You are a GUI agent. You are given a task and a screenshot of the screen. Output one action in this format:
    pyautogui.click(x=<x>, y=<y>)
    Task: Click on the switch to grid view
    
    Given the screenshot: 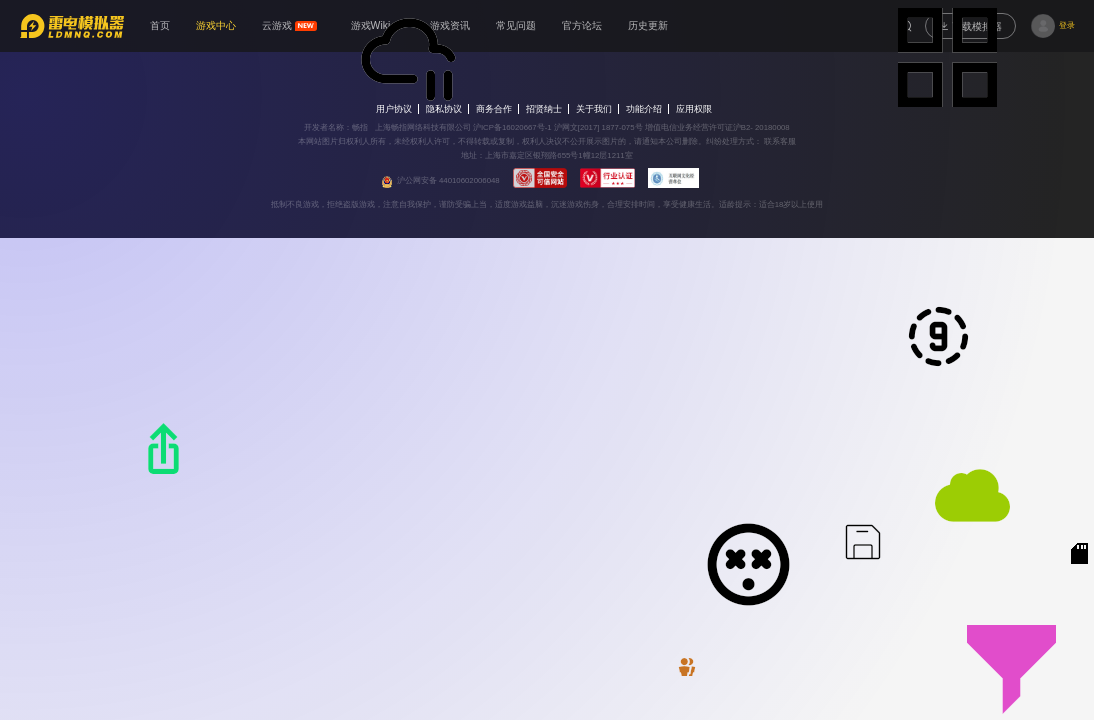 What is the action you would take?
    pyautogui.click(x=947, y=57)
    